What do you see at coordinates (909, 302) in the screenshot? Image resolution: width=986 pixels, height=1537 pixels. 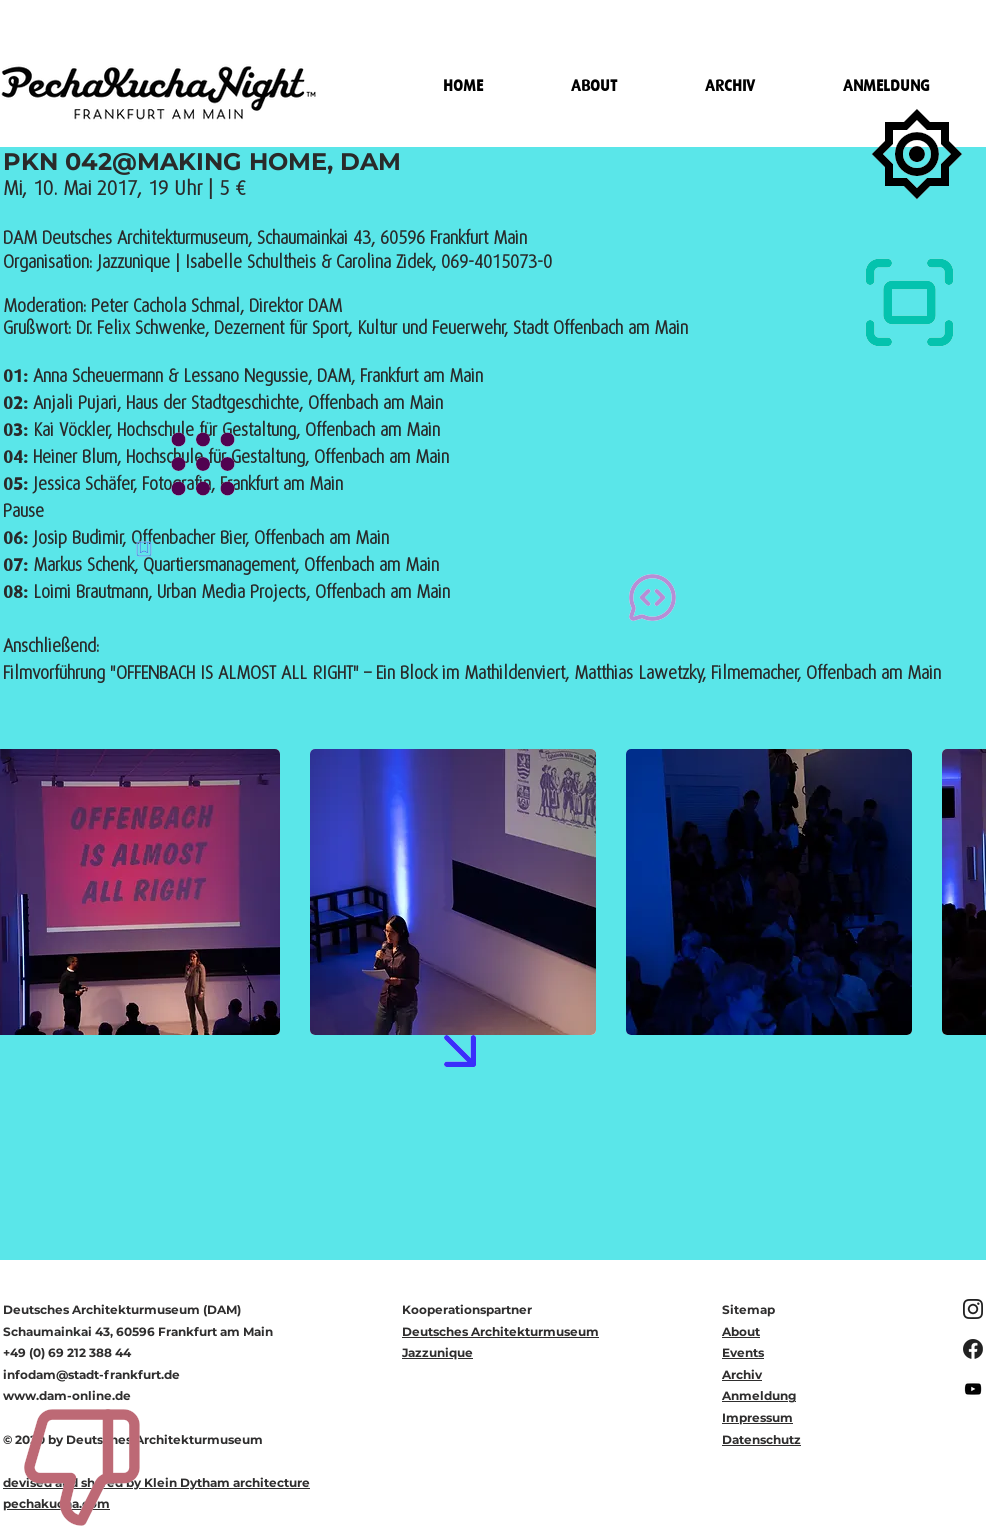 I see `expand content to fullscreen mode` at bounding box center [909, 302].